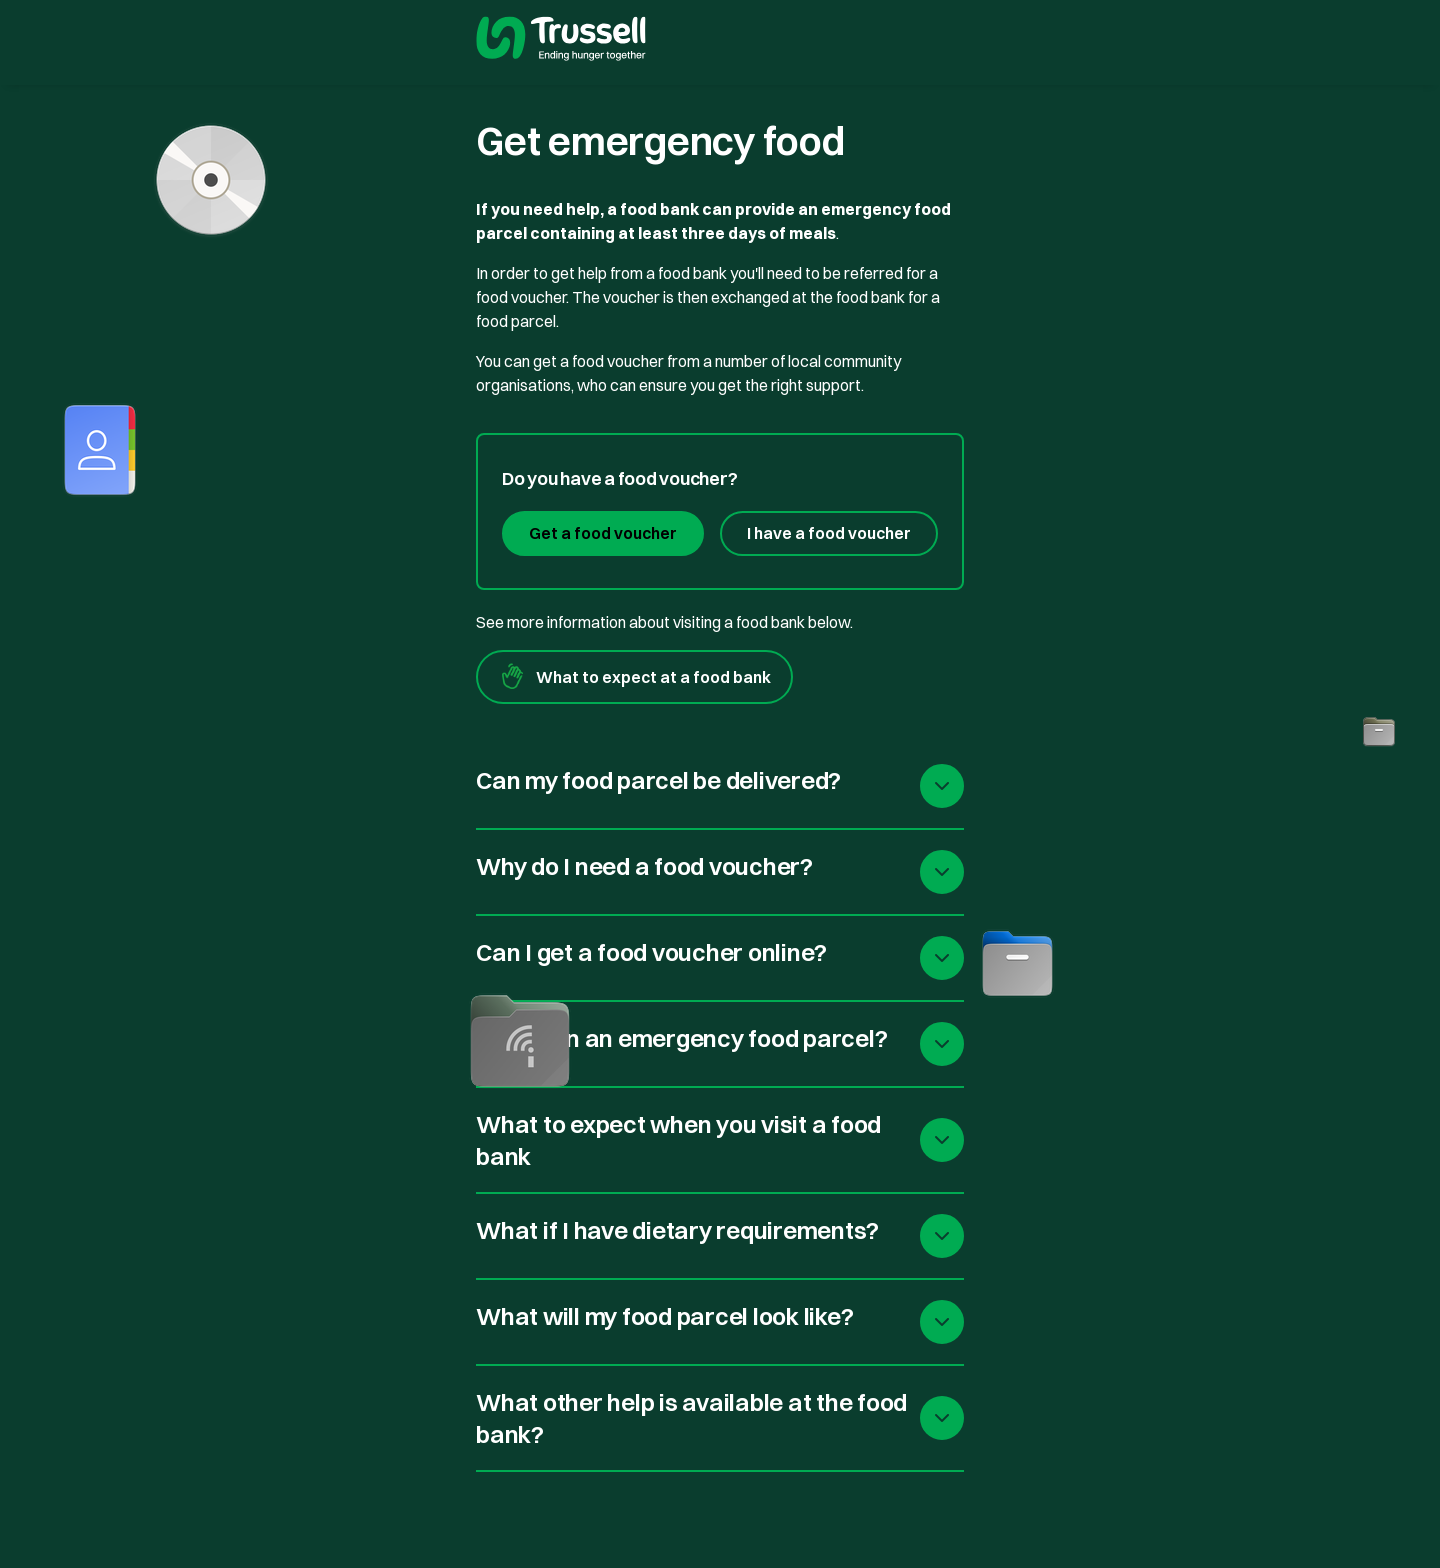 The width and height of the screenshot is (1440, 1568). What do you see at coordinates (1017, 963) in the screenshot?
I see `open the file manager application` at bounding box center [1017, 963].